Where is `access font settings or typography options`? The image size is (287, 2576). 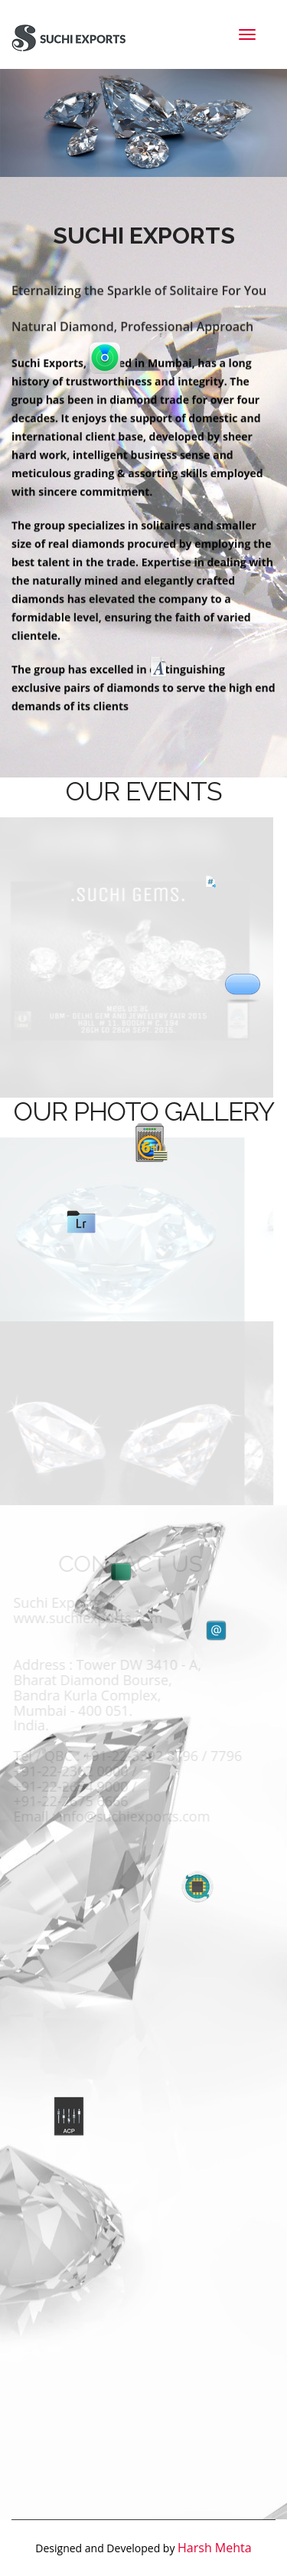
access font settings or typography options is located at coordinates (158, 667).